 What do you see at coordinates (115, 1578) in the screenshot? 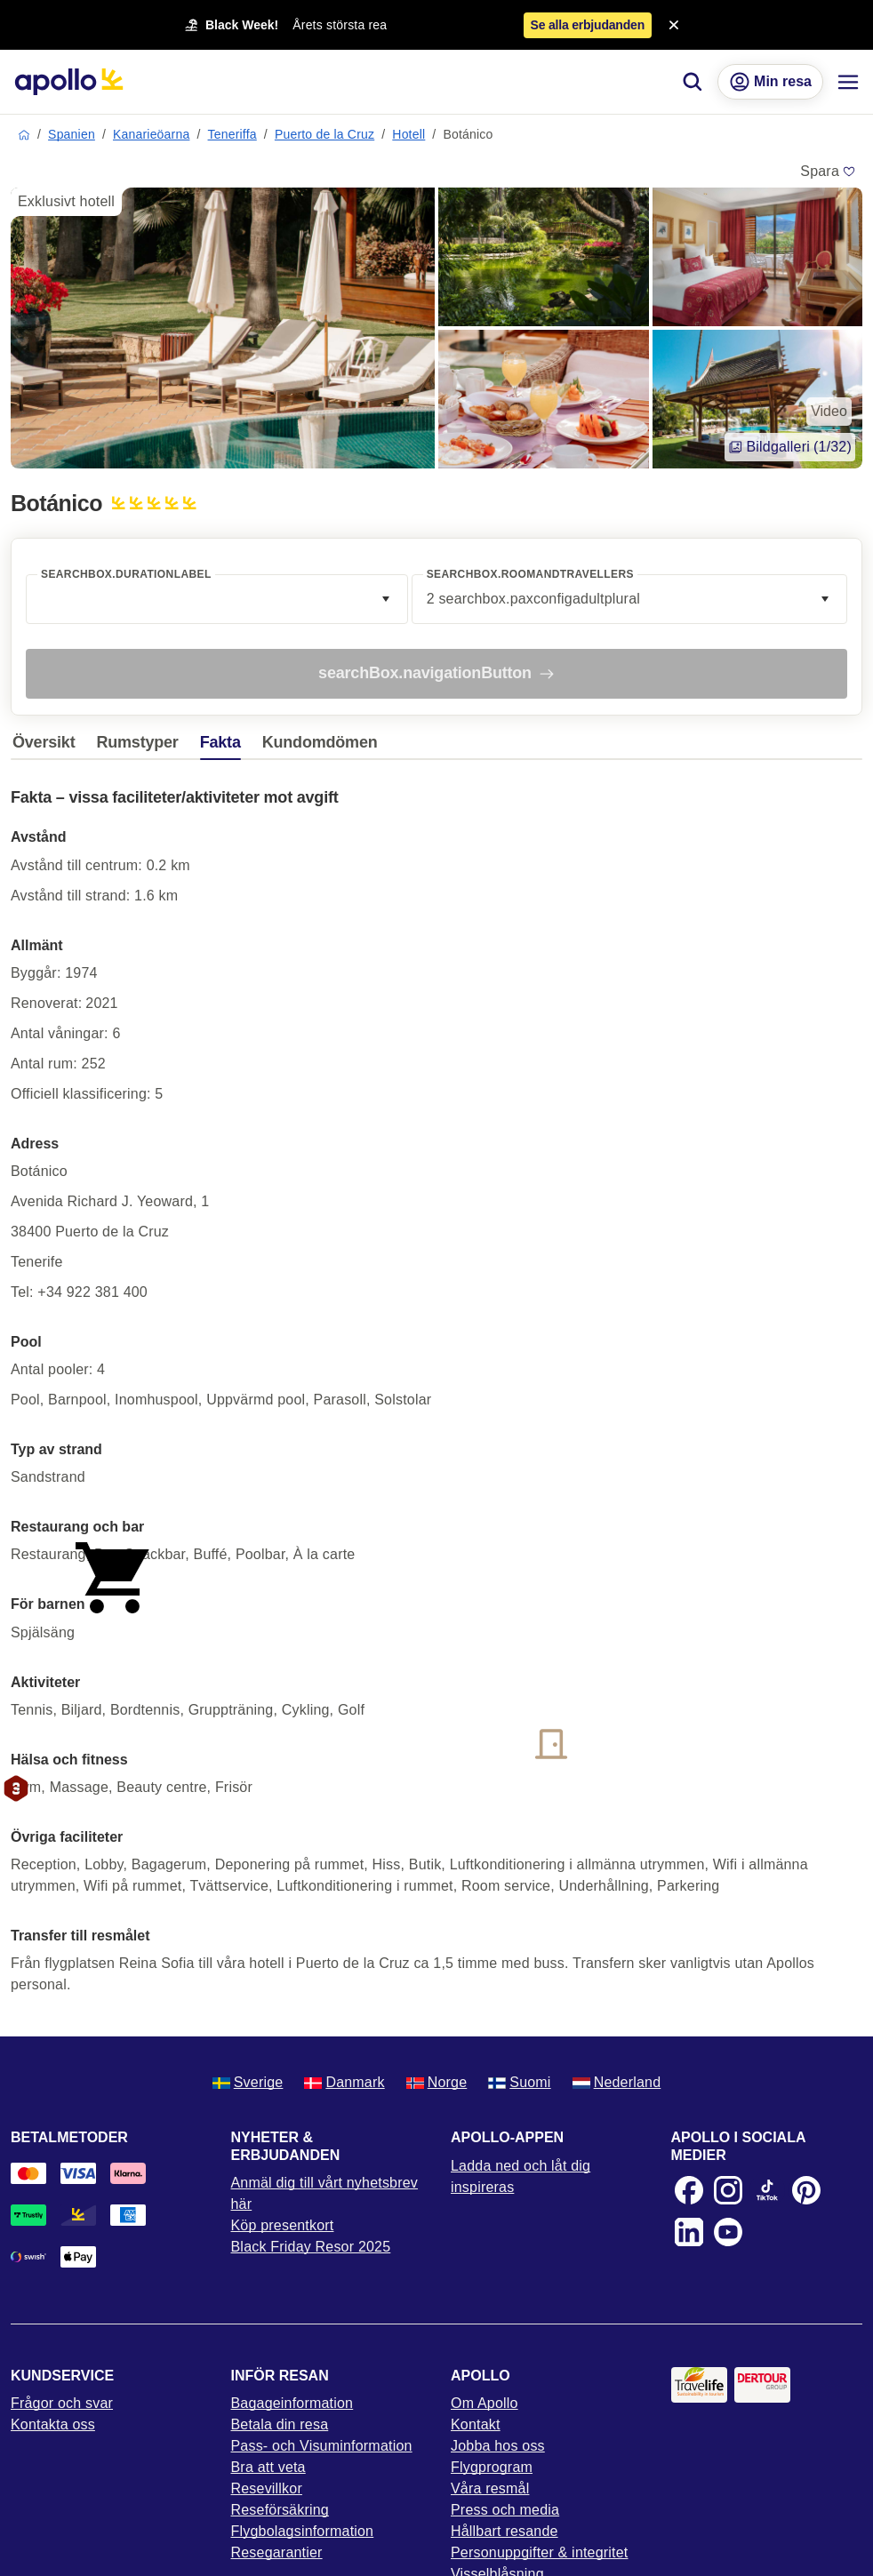
I see `view your shopping cart` at bounding box center [115, 1578].